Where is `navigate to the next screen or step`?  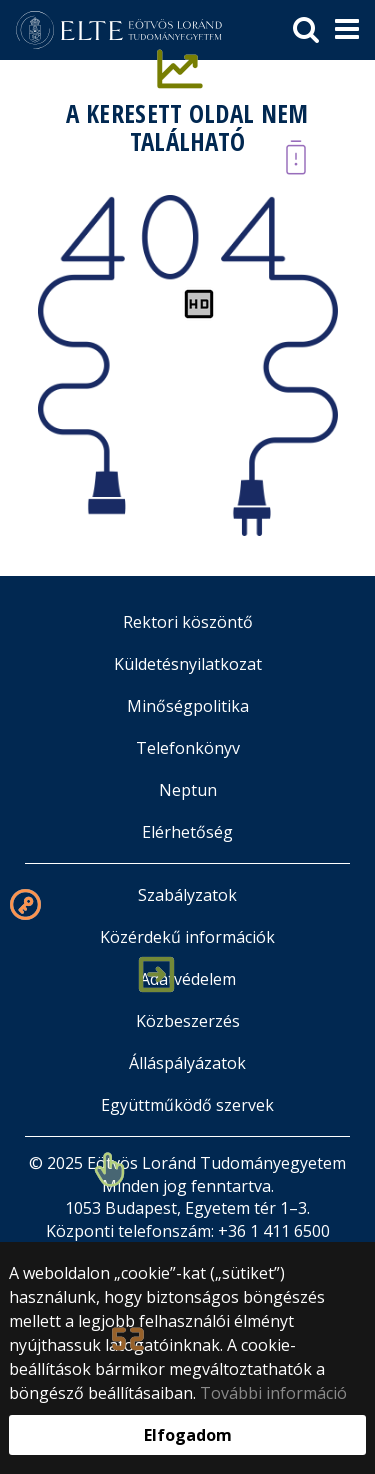 navigate to the next screen or step is located at coordinates (156, 974).